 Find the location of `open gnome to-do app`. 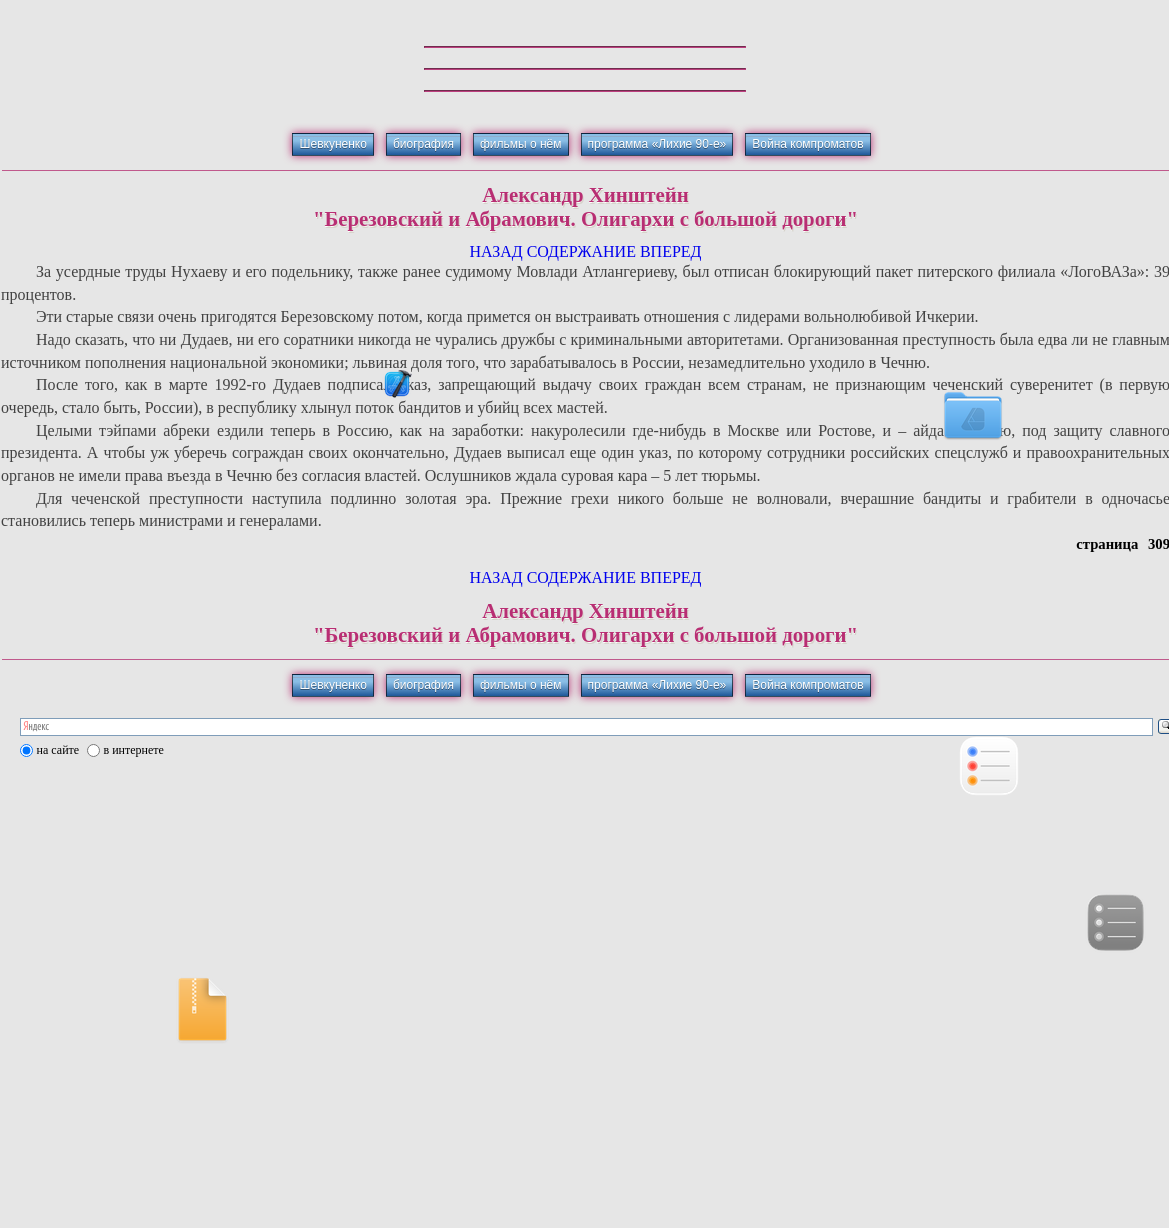

open gnome to-do app is located at coordinates (989, 766).